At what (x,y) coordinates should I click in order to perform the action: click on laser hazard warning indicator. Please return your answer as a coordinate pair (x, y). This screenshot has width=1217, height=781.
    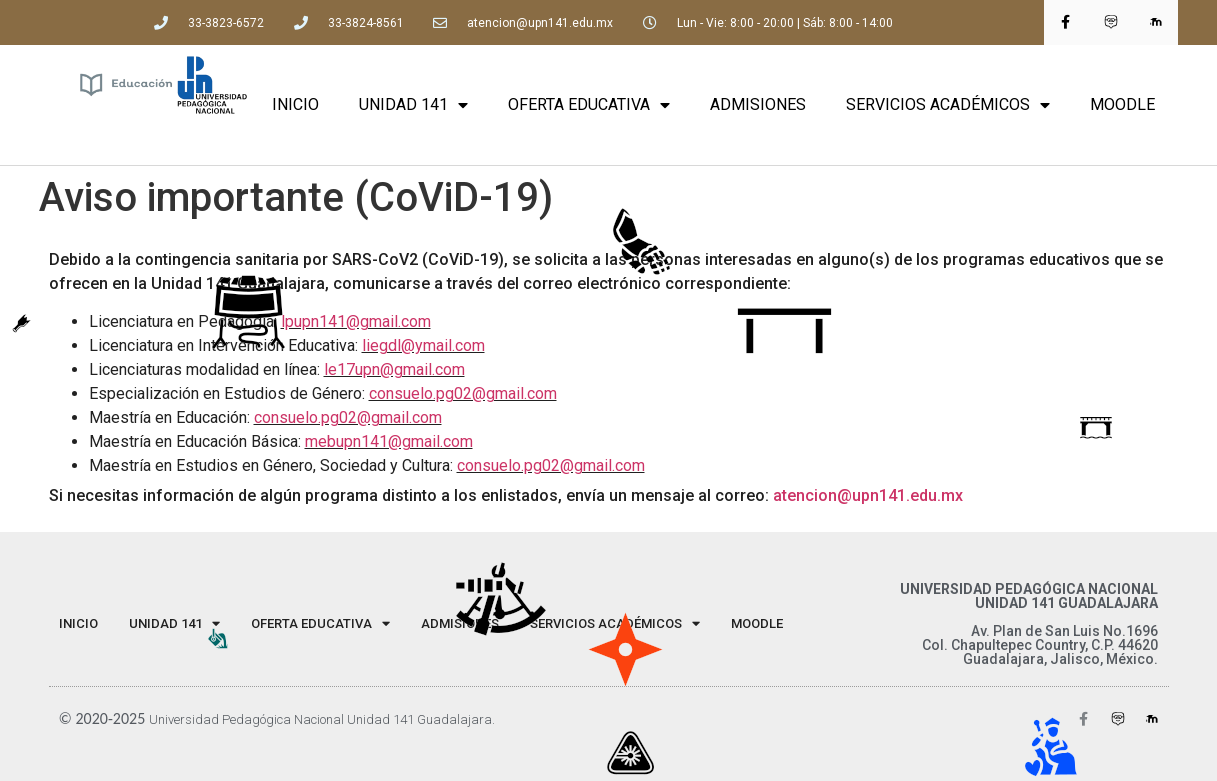
    Looking at the image, I should click on (630, 754).